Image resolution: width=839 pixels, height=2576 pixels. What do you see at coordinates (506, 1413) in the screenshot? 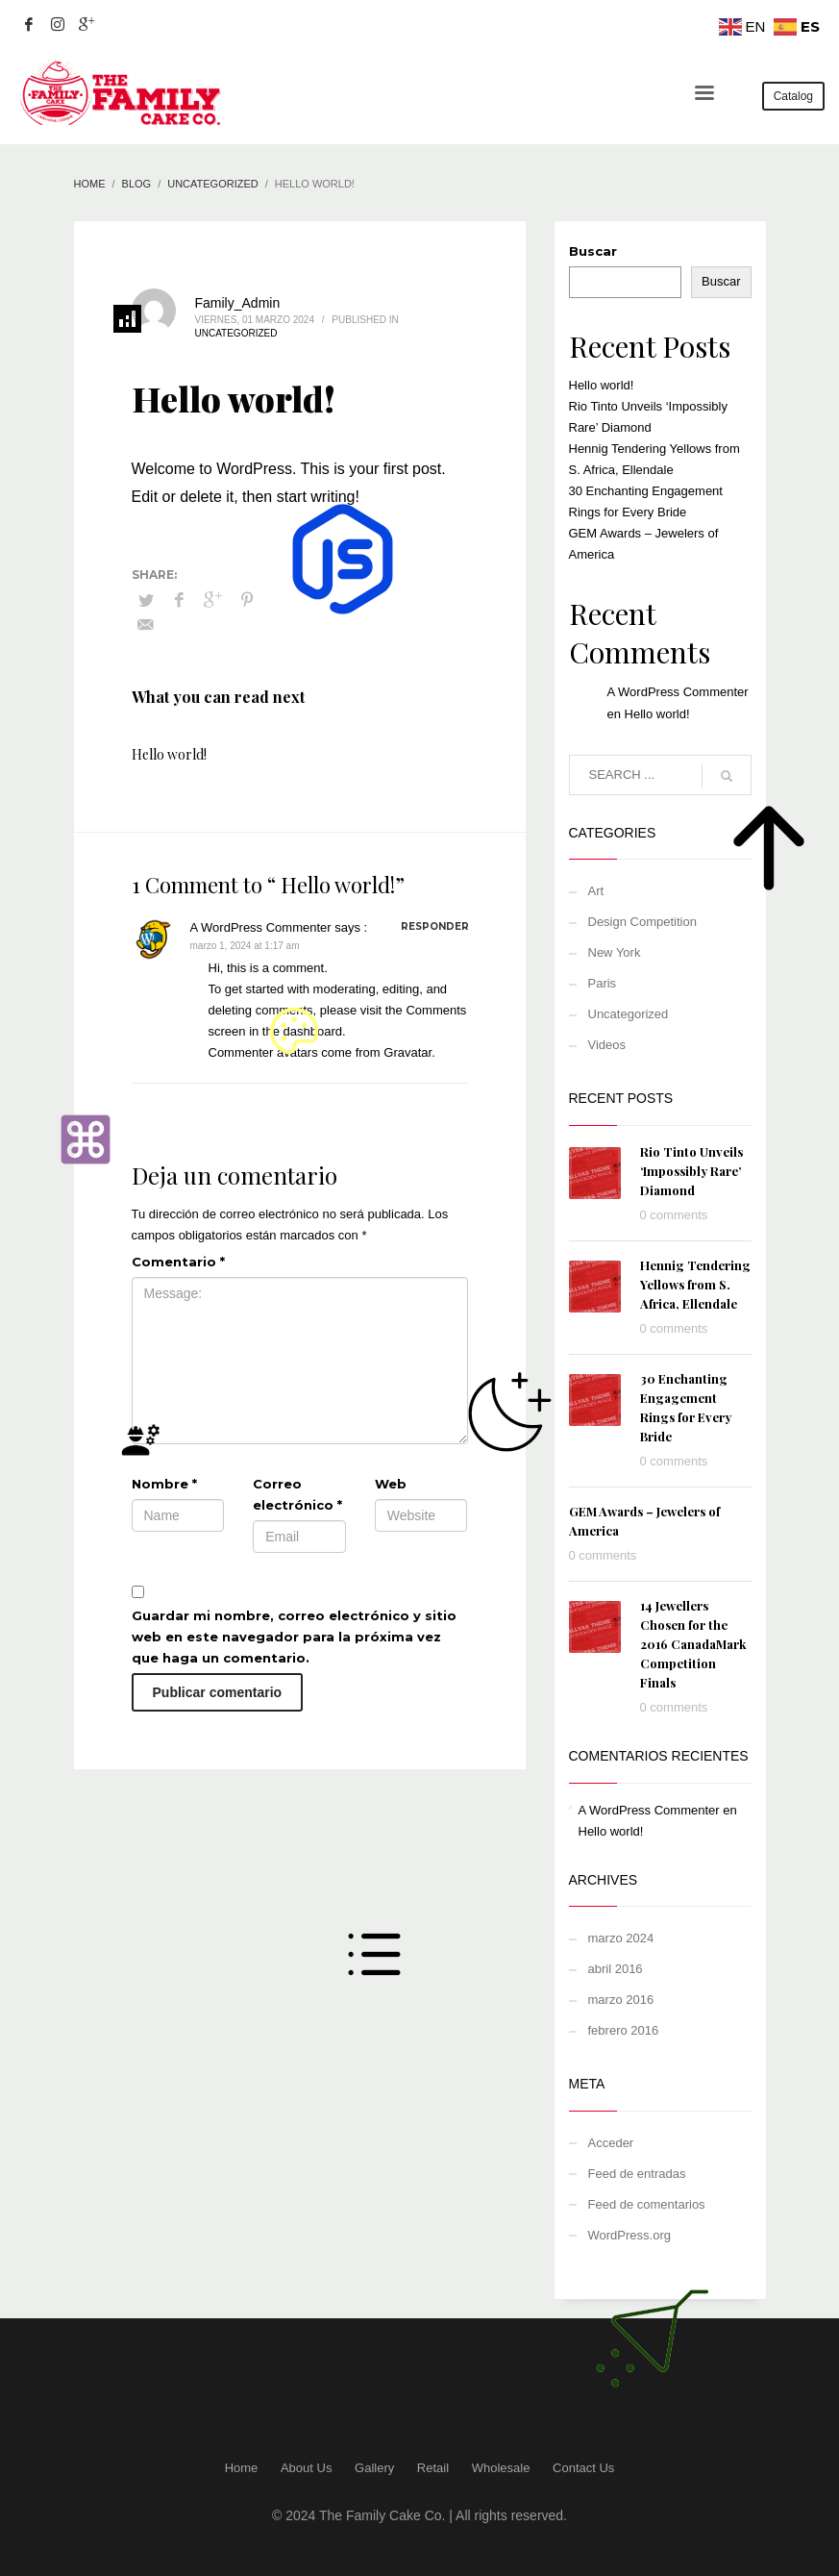
I see `enable dark mode or night theme` at bounding box center [506, 1413].